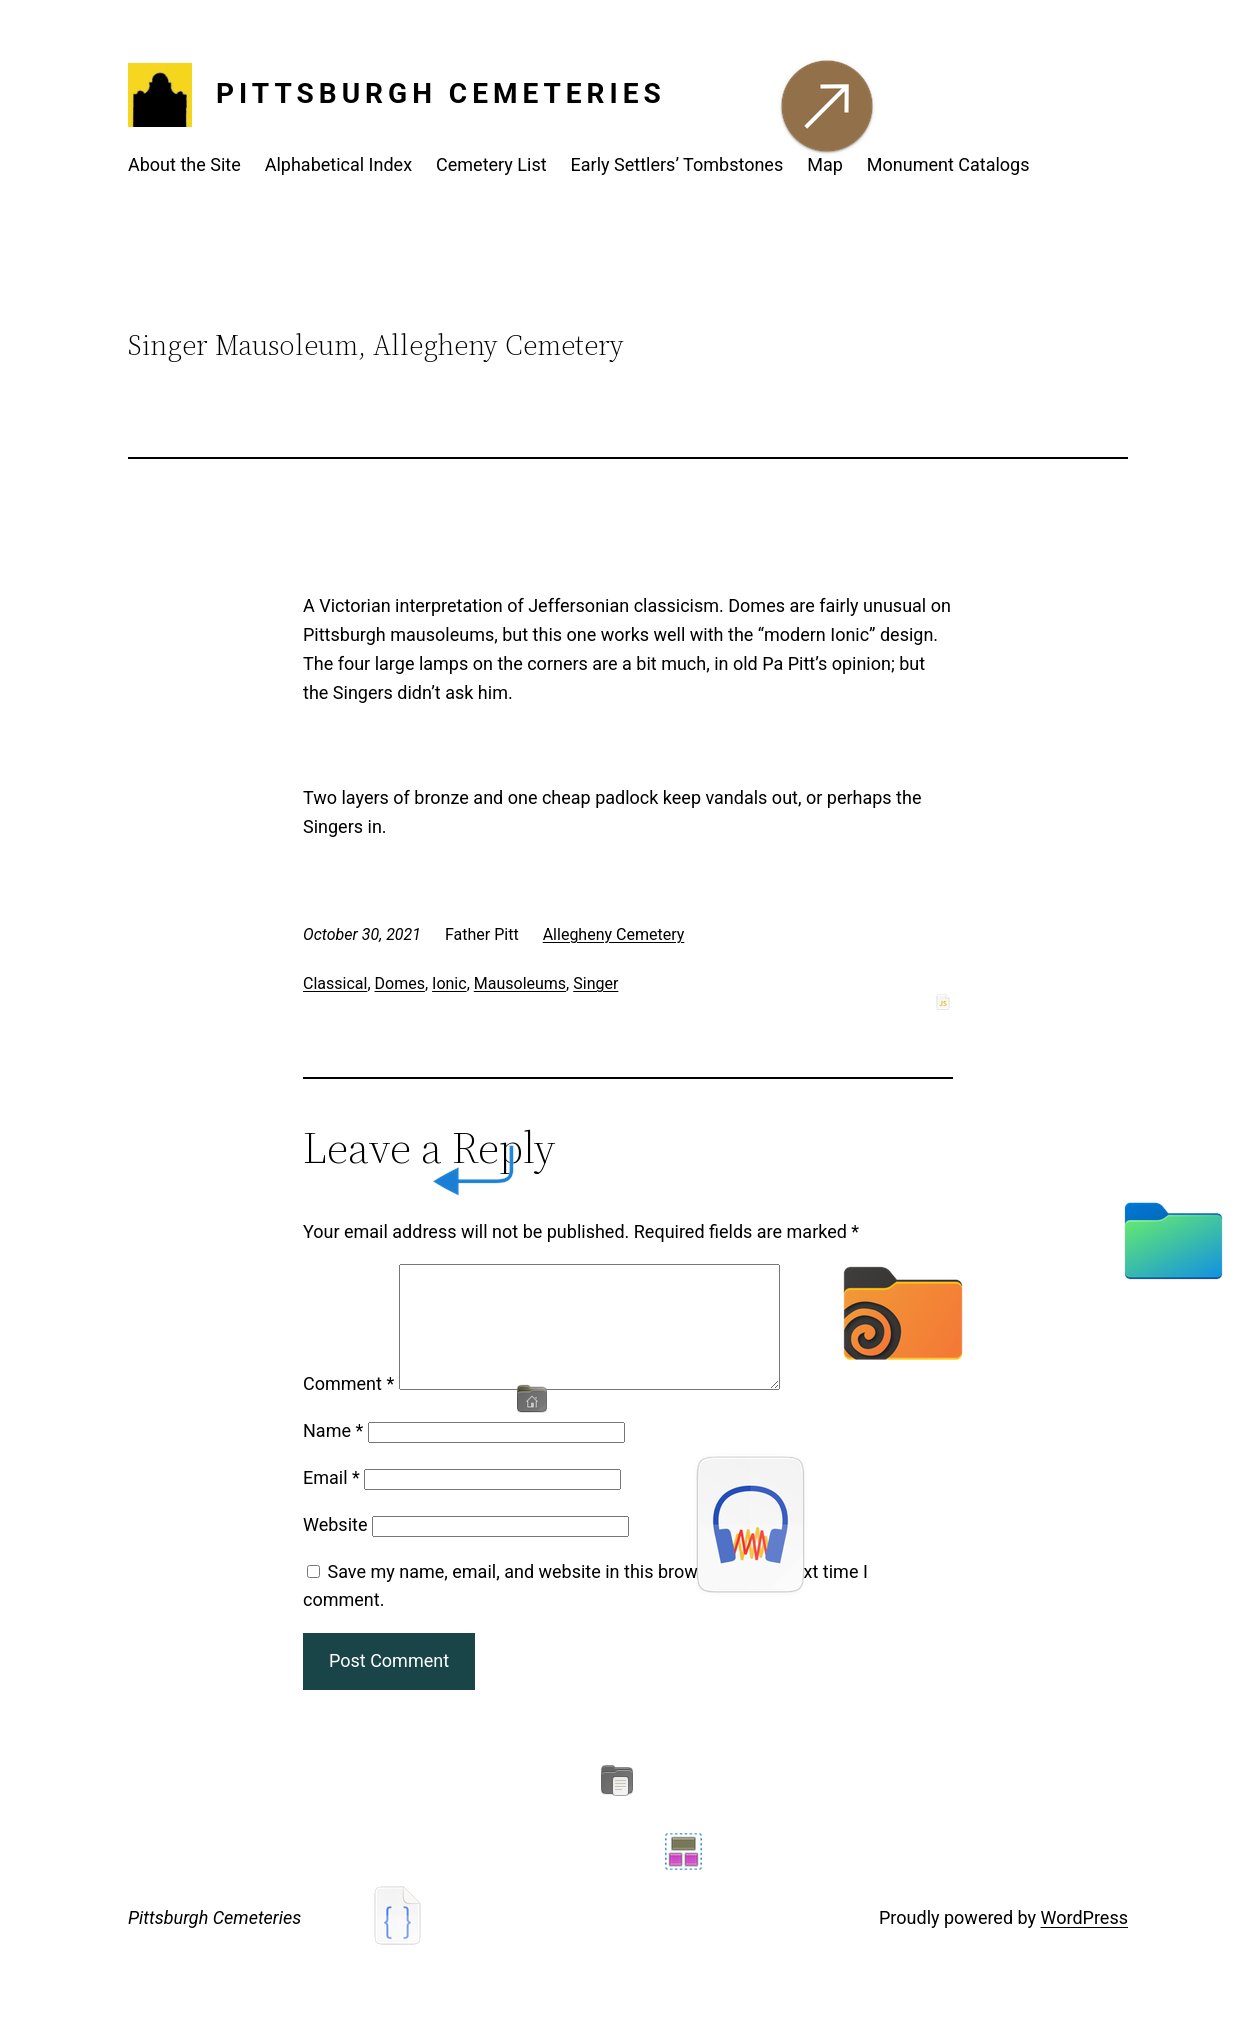 The width and height of the screenshot is (1256, 2020). What do you see at coordinates (617, 1780) in the screenshot?
I see `open a document from file browser` at bounding box center [617, 1780].